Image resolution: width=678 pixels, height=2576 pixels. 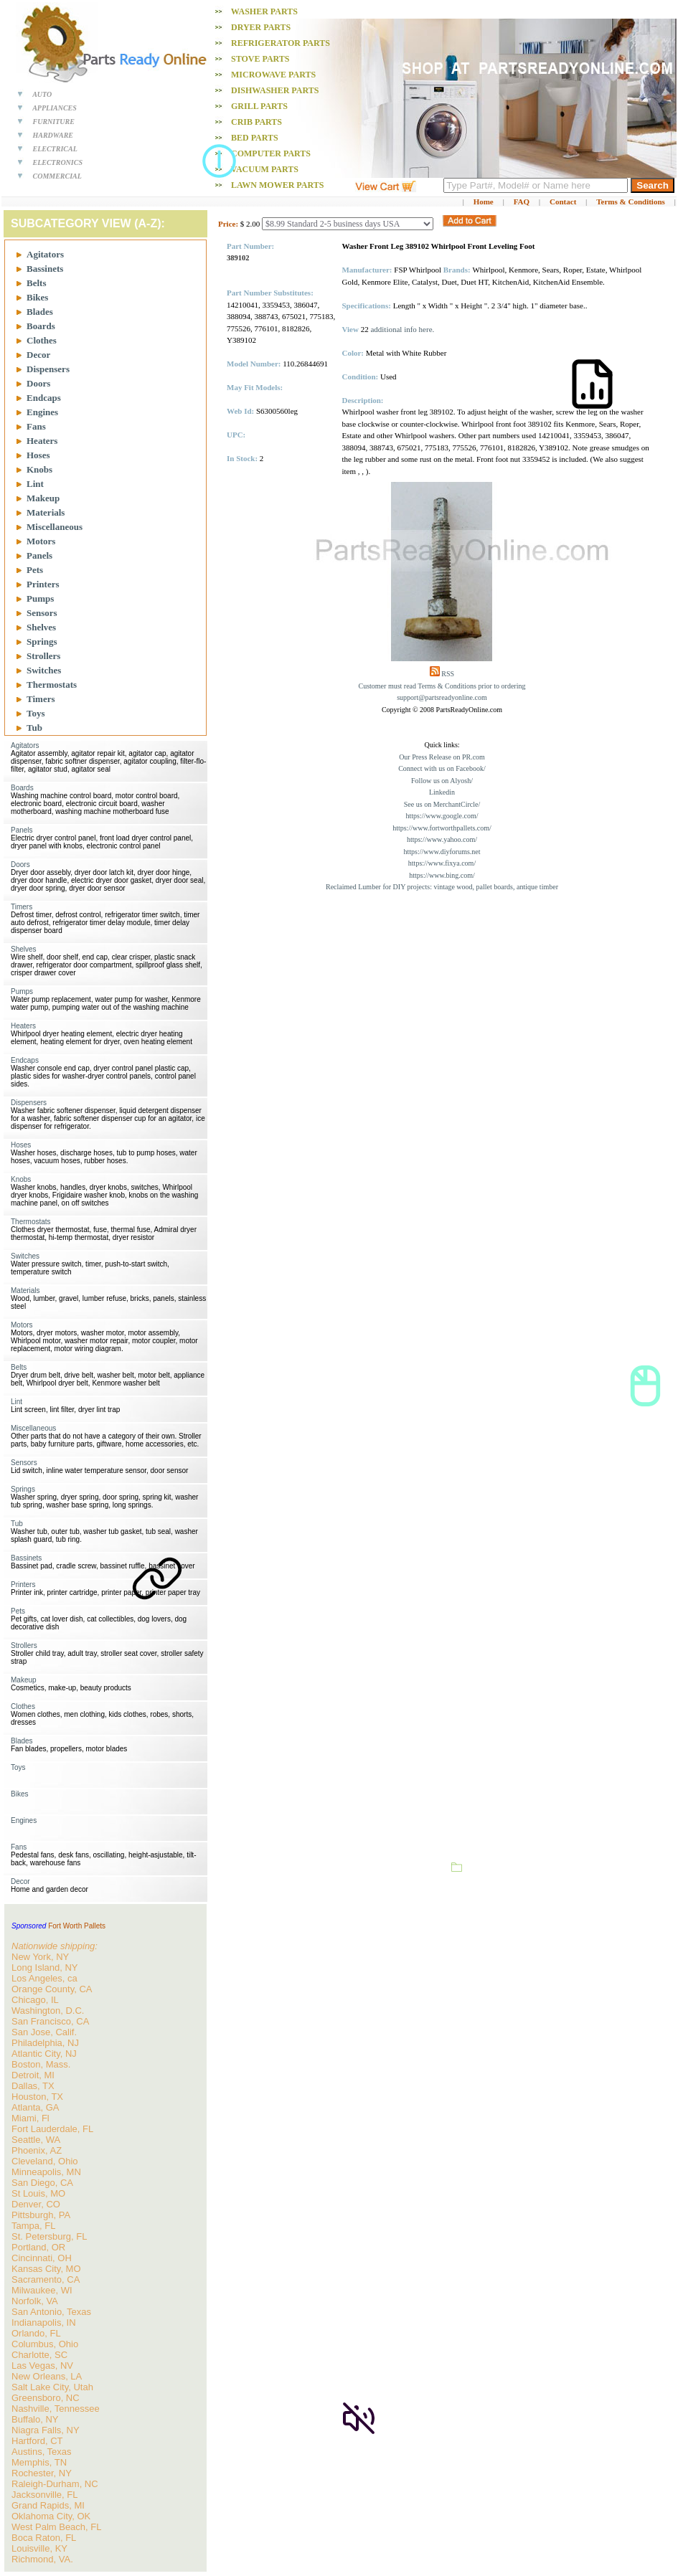 I want to click on mute audio or sound, so click(x=359, y=2418).